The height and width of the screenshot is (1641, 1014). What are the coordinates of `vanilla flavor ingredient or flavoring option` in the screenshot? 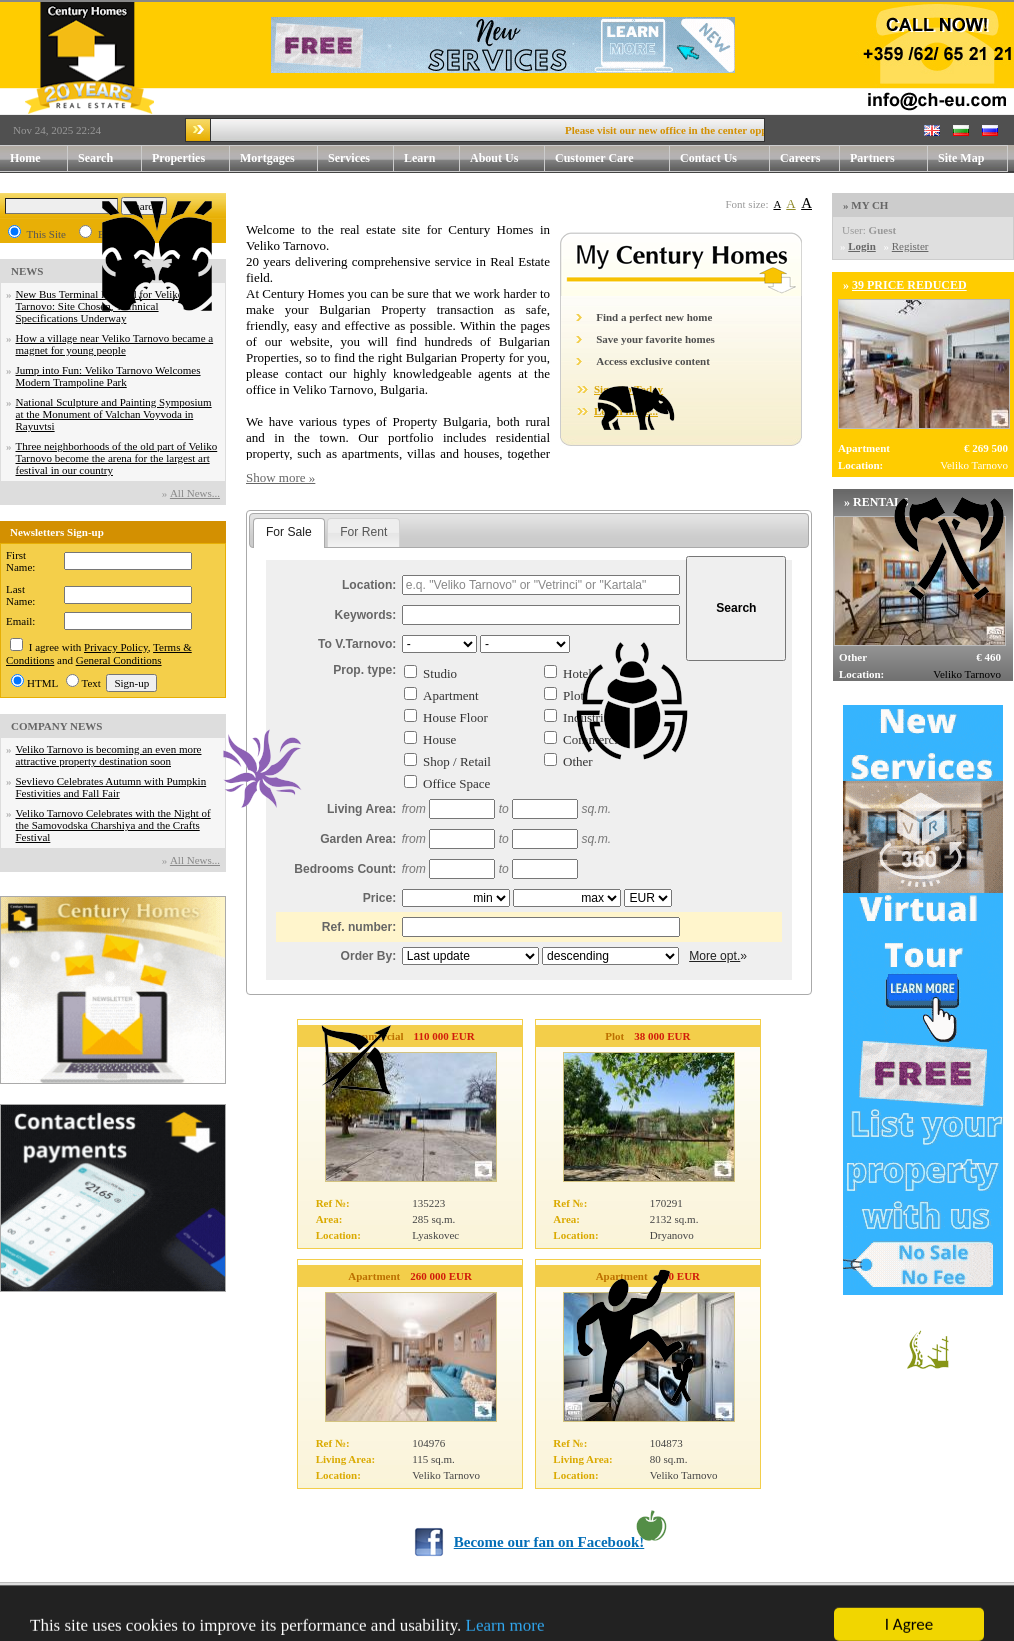 It's located at (262, 768).